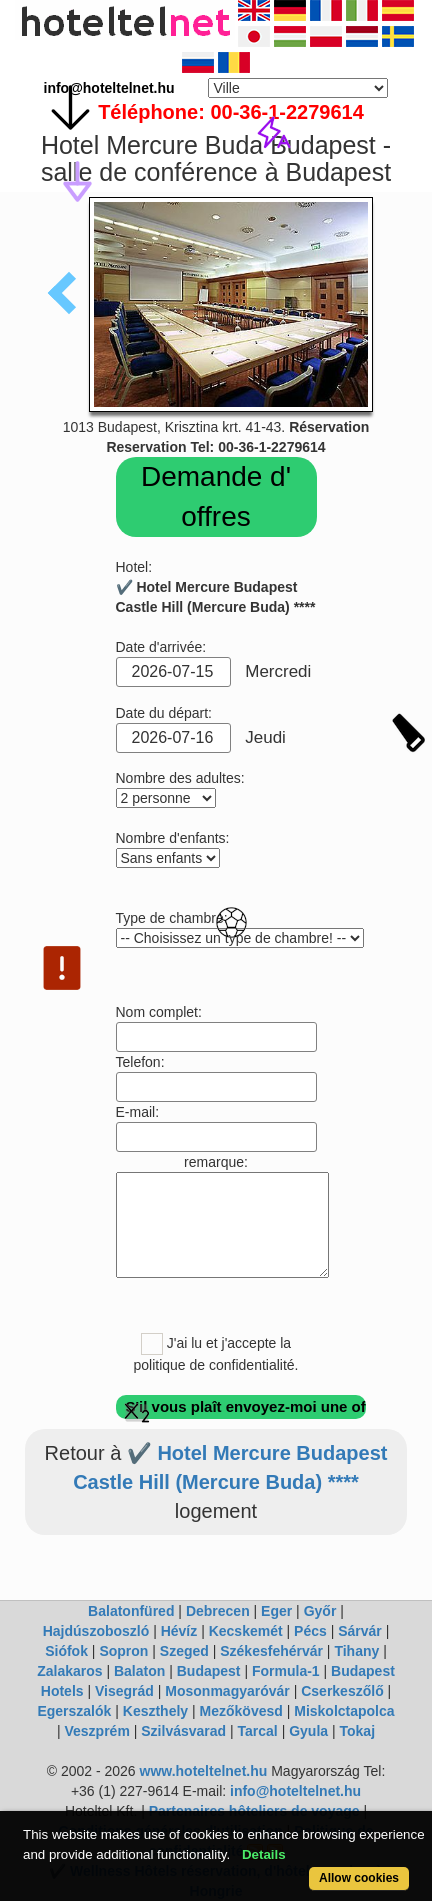 The height and width of the screenshot is (1901, 432). I want to click on apply subscript formatting to selected text, so click(135, 1412).